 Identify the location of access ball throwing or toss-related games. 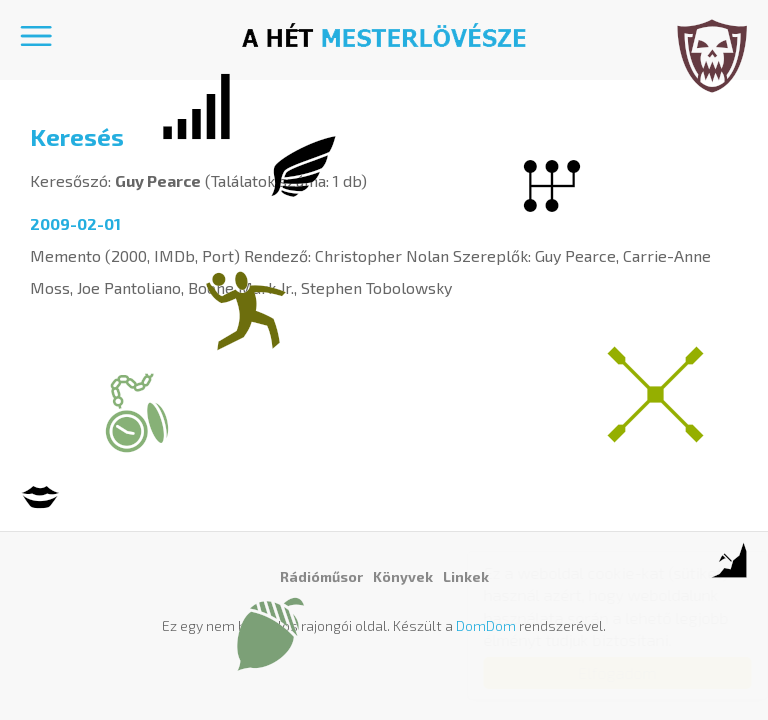
(246, 311).